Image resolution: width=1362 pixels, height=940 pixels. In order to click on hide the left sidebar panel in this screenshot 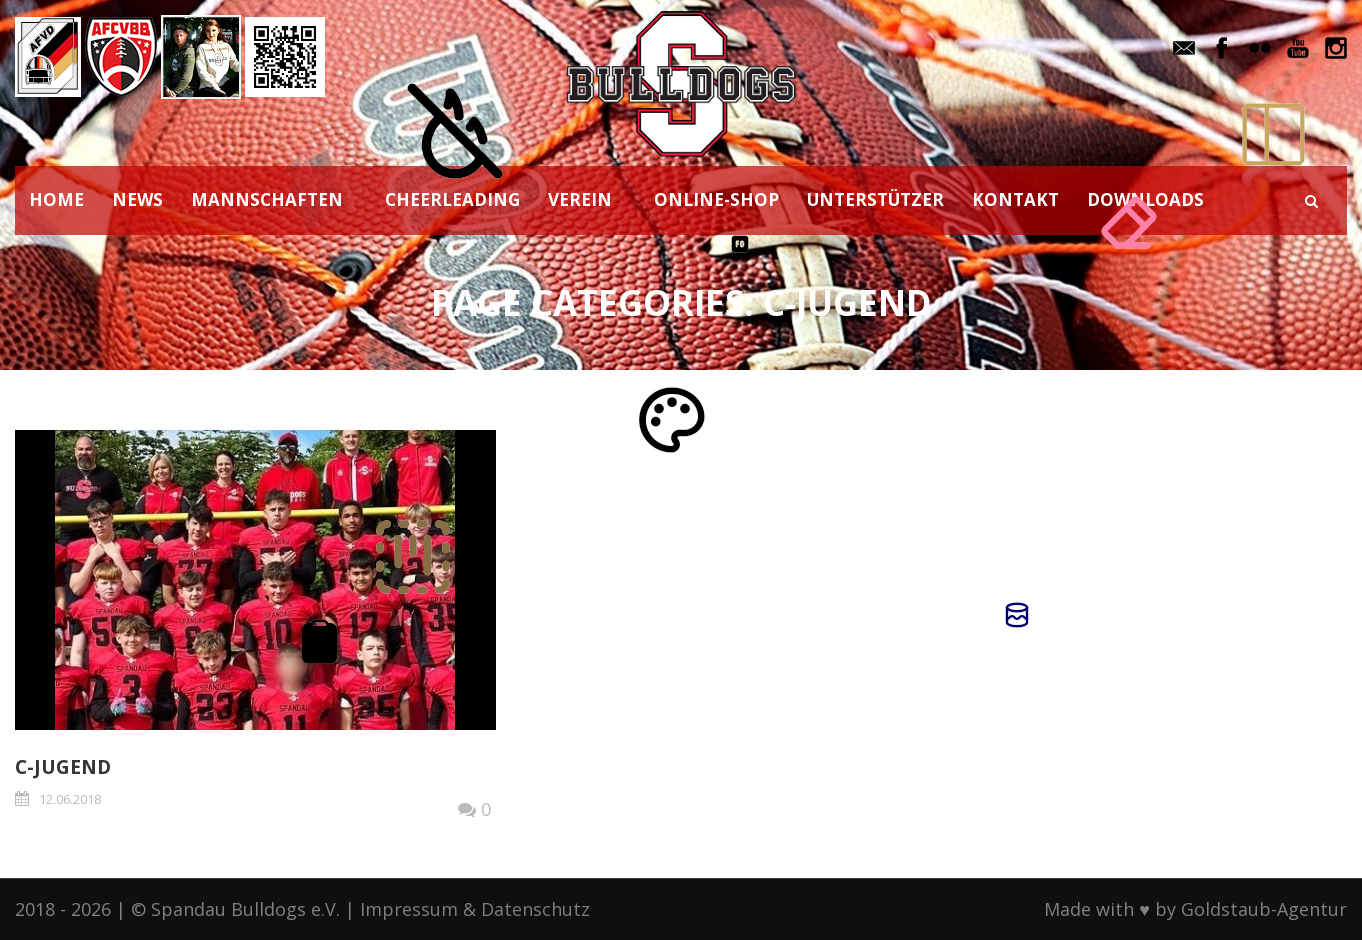, I will do `click(1273, 134)`.